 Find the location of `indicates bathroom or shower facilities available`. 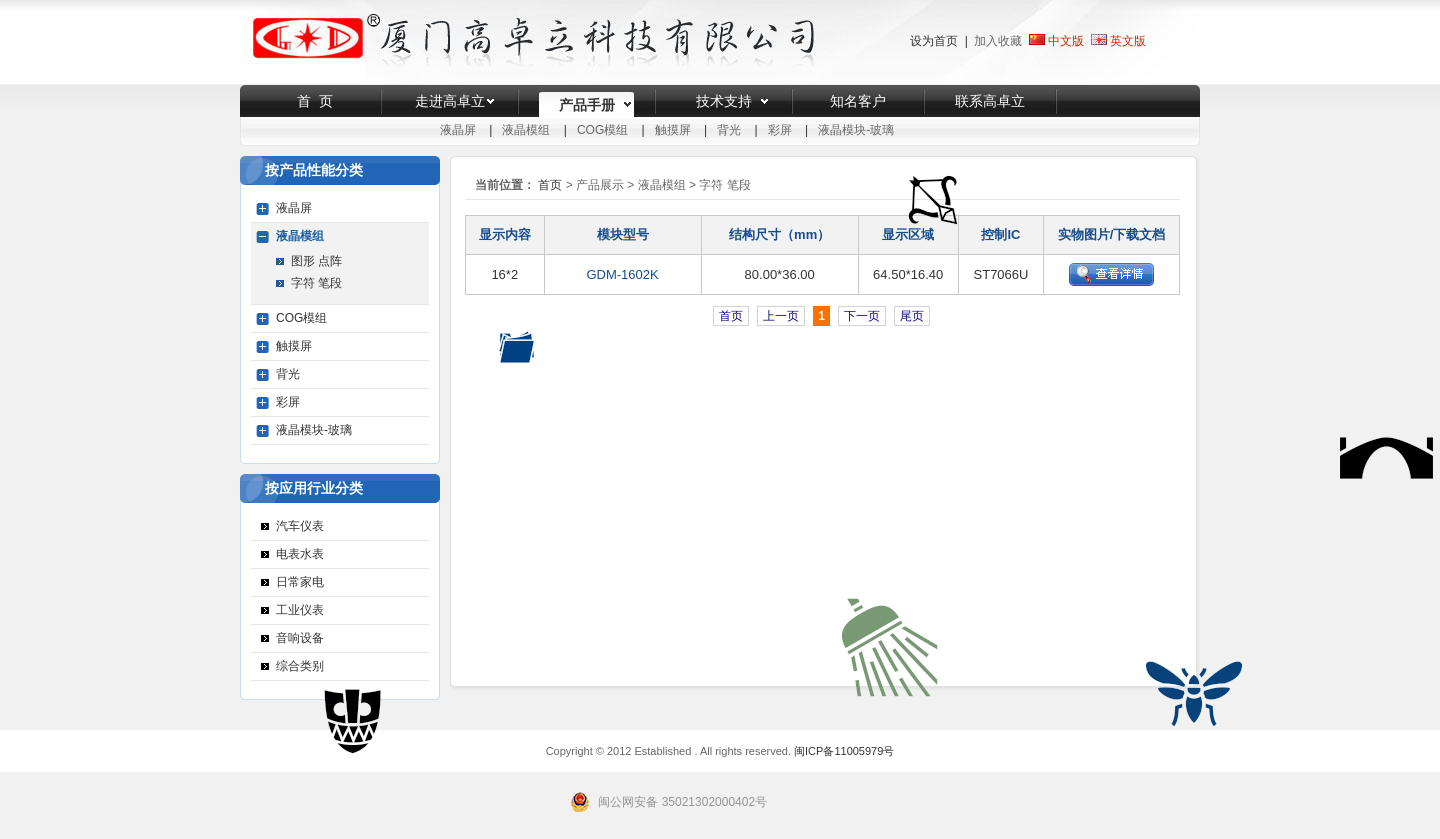

indicates bathroom or shower facilities available is located at coordinates (888, 647).